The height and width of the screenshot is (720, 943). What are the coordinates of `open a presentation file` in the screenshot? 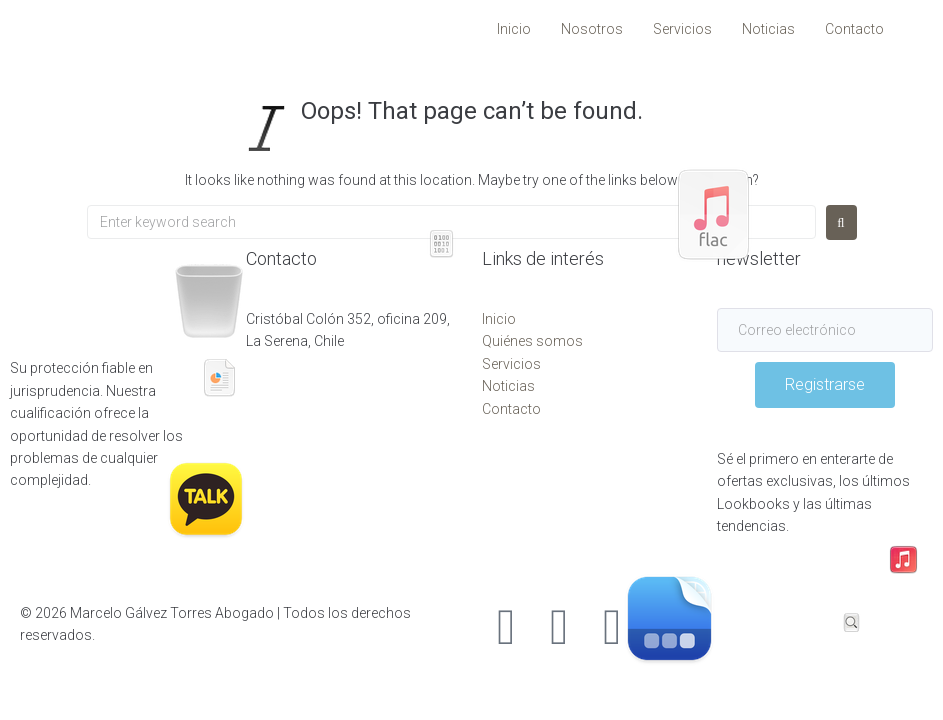 It's located at (219, 377).